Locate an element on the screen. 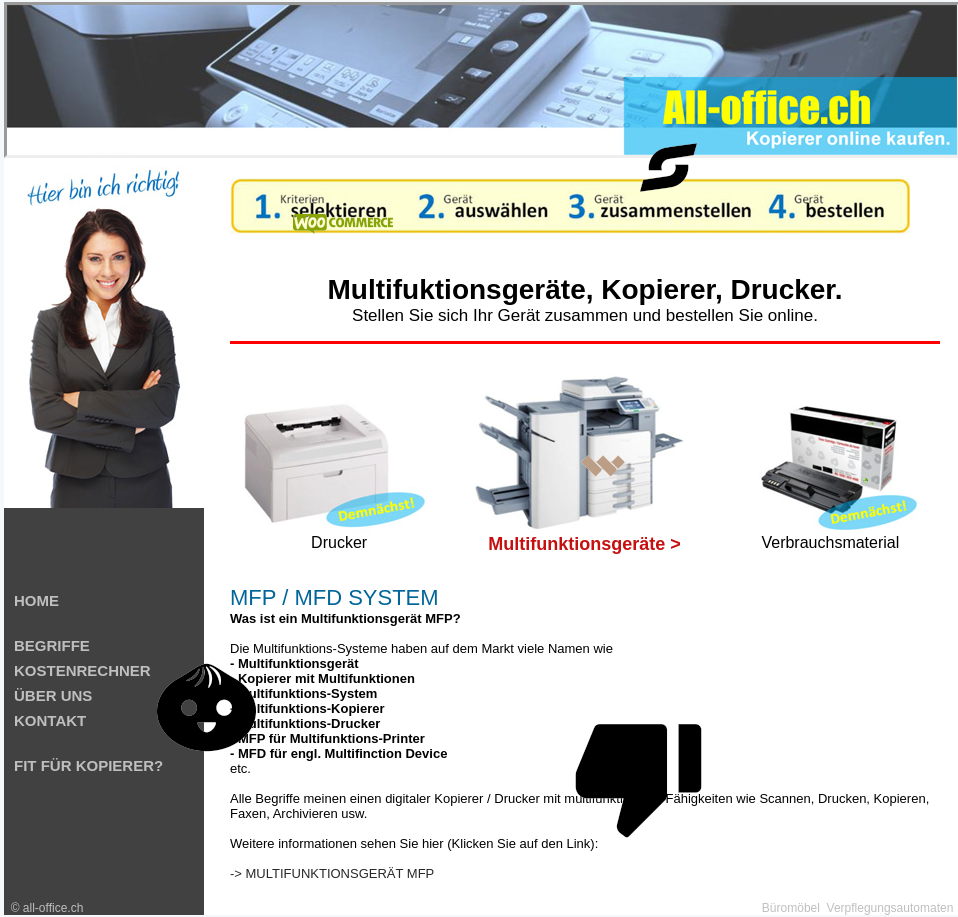 The width and height of the screenshot is (958, 917). indicates a project using the bun javascript runtime is located at coordinates (206, 707).